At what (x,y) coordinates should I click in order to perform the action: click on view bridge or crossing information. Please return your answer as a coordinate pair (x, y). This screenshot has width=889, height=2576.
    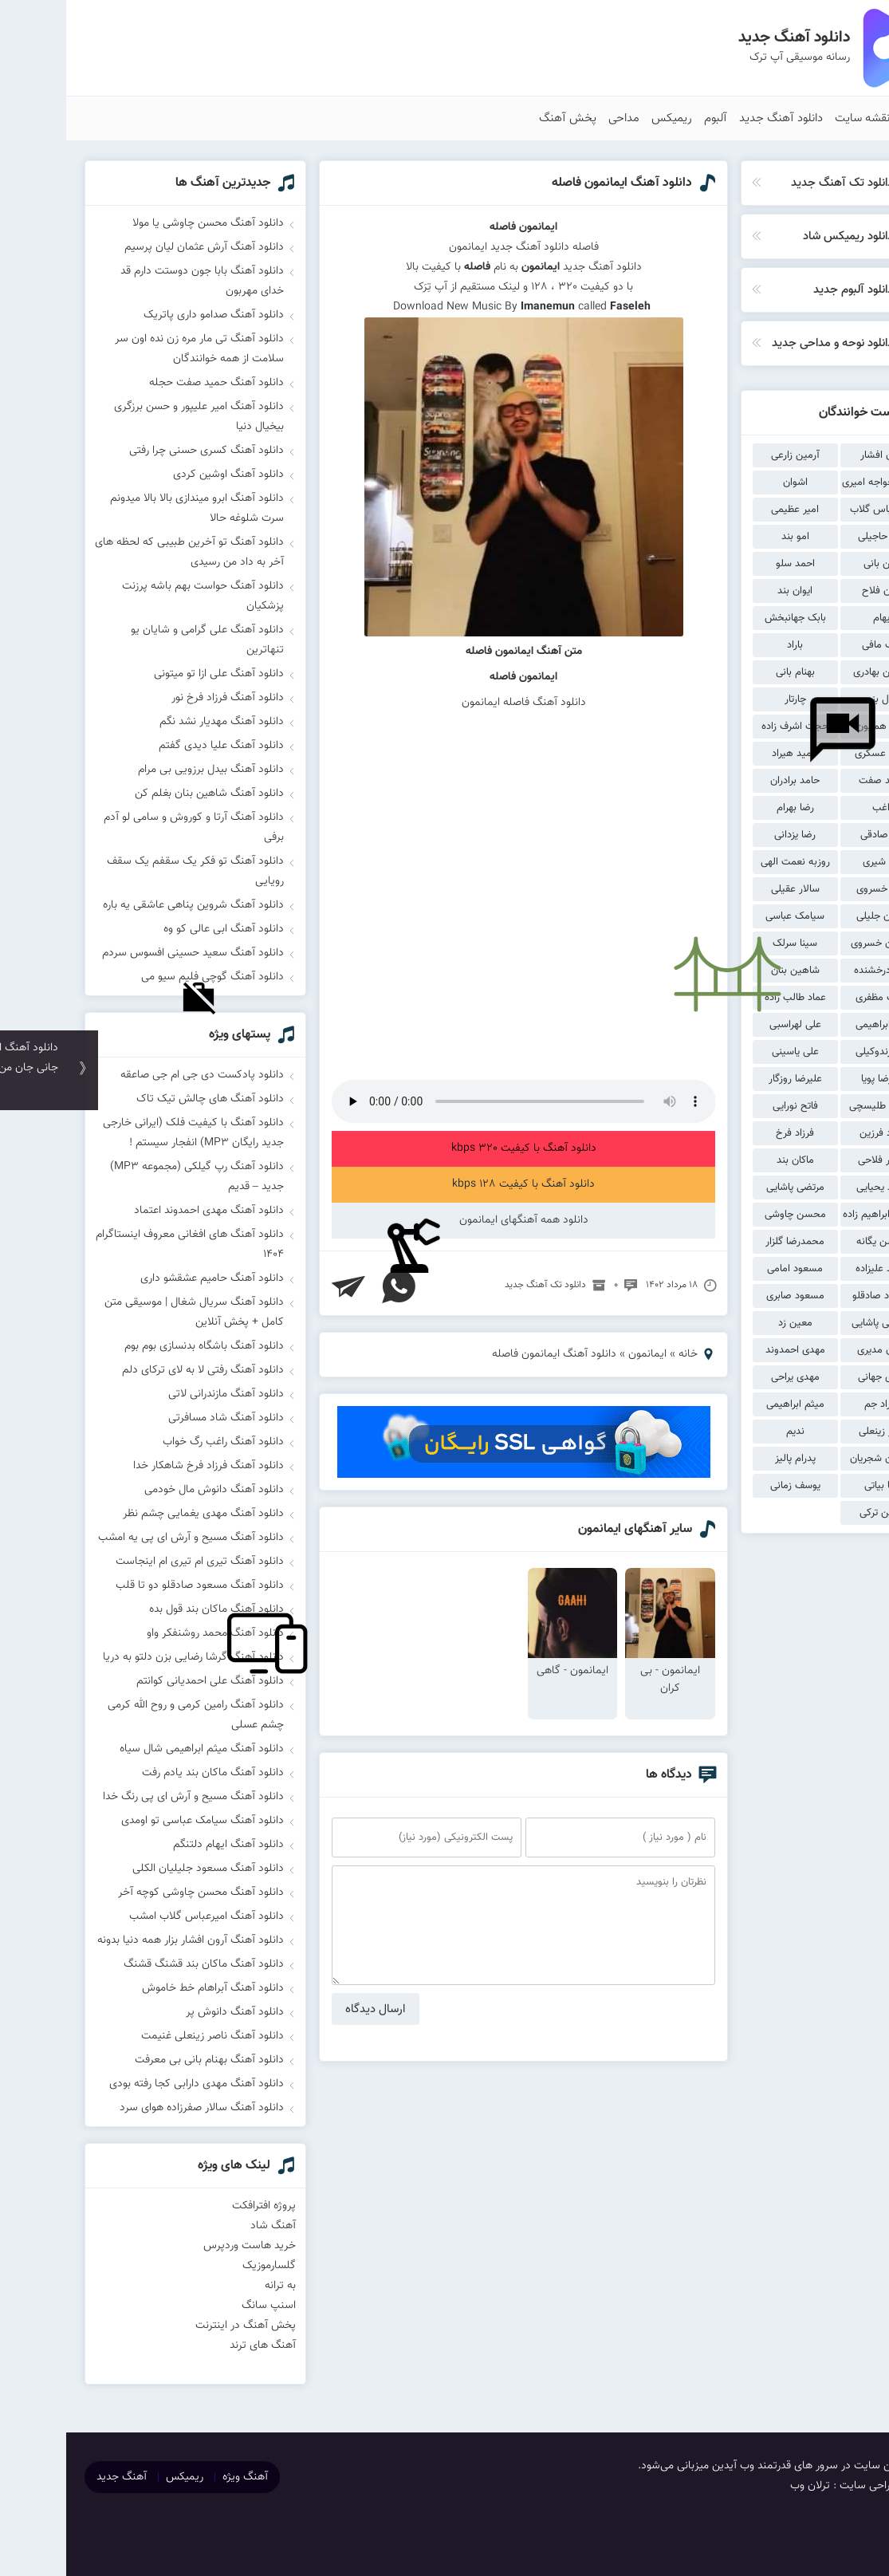
    Looking at the image, I should click on (727, 974).